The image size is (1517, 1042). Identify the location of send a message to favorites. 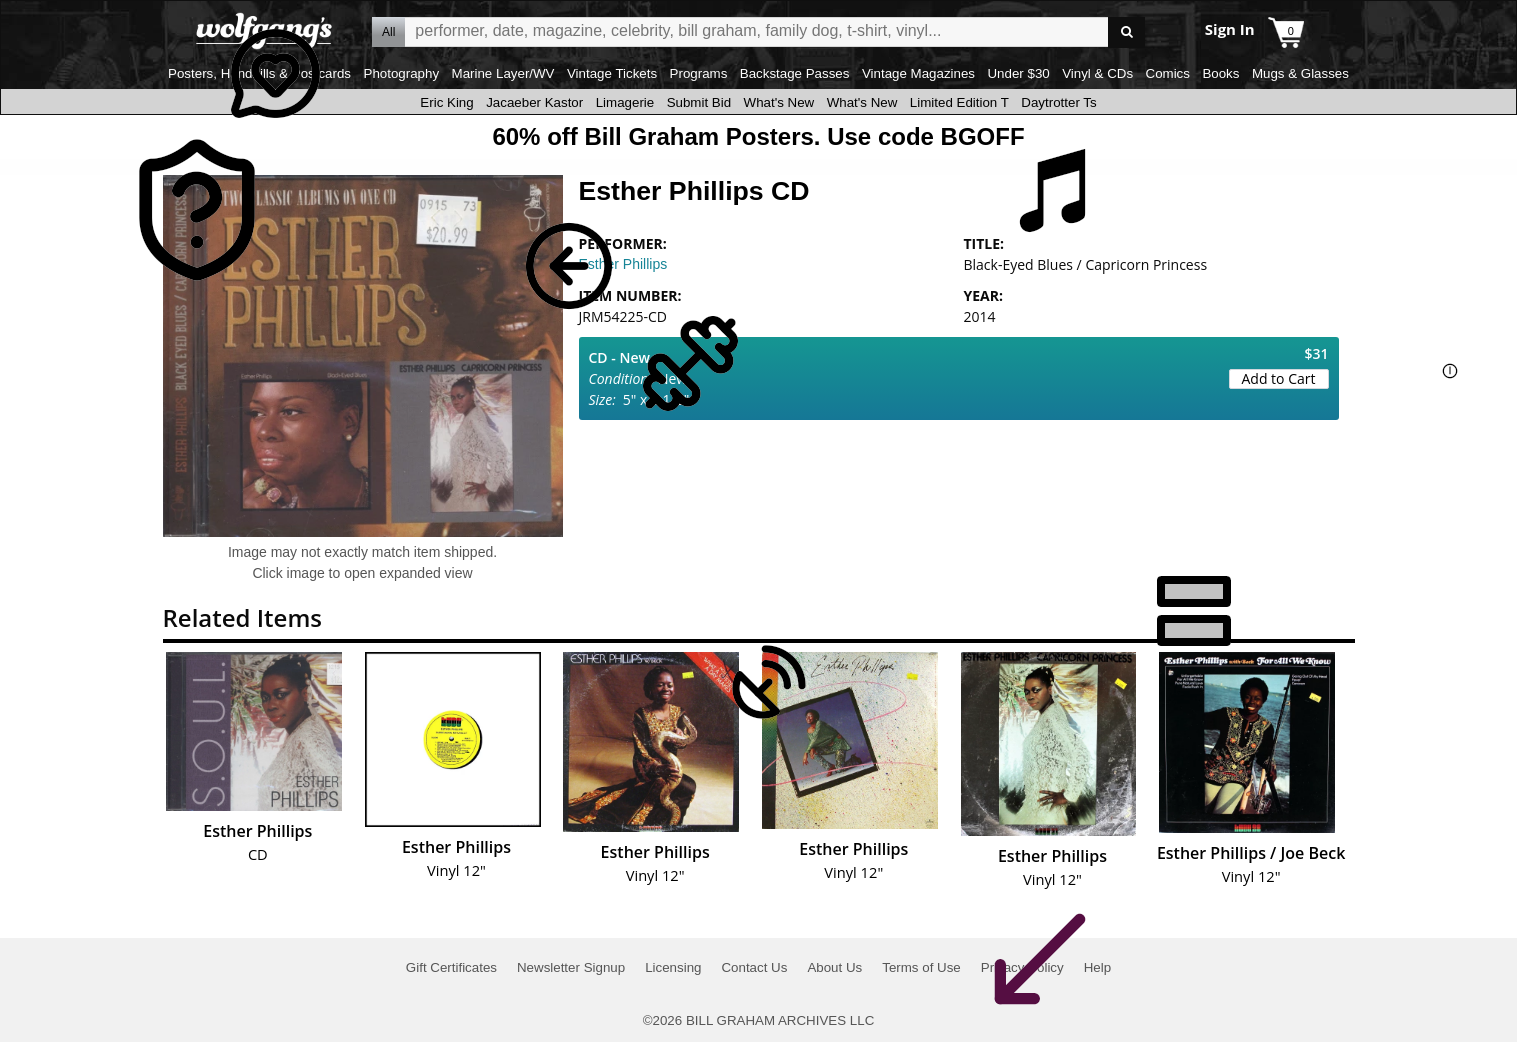
(275, 73).